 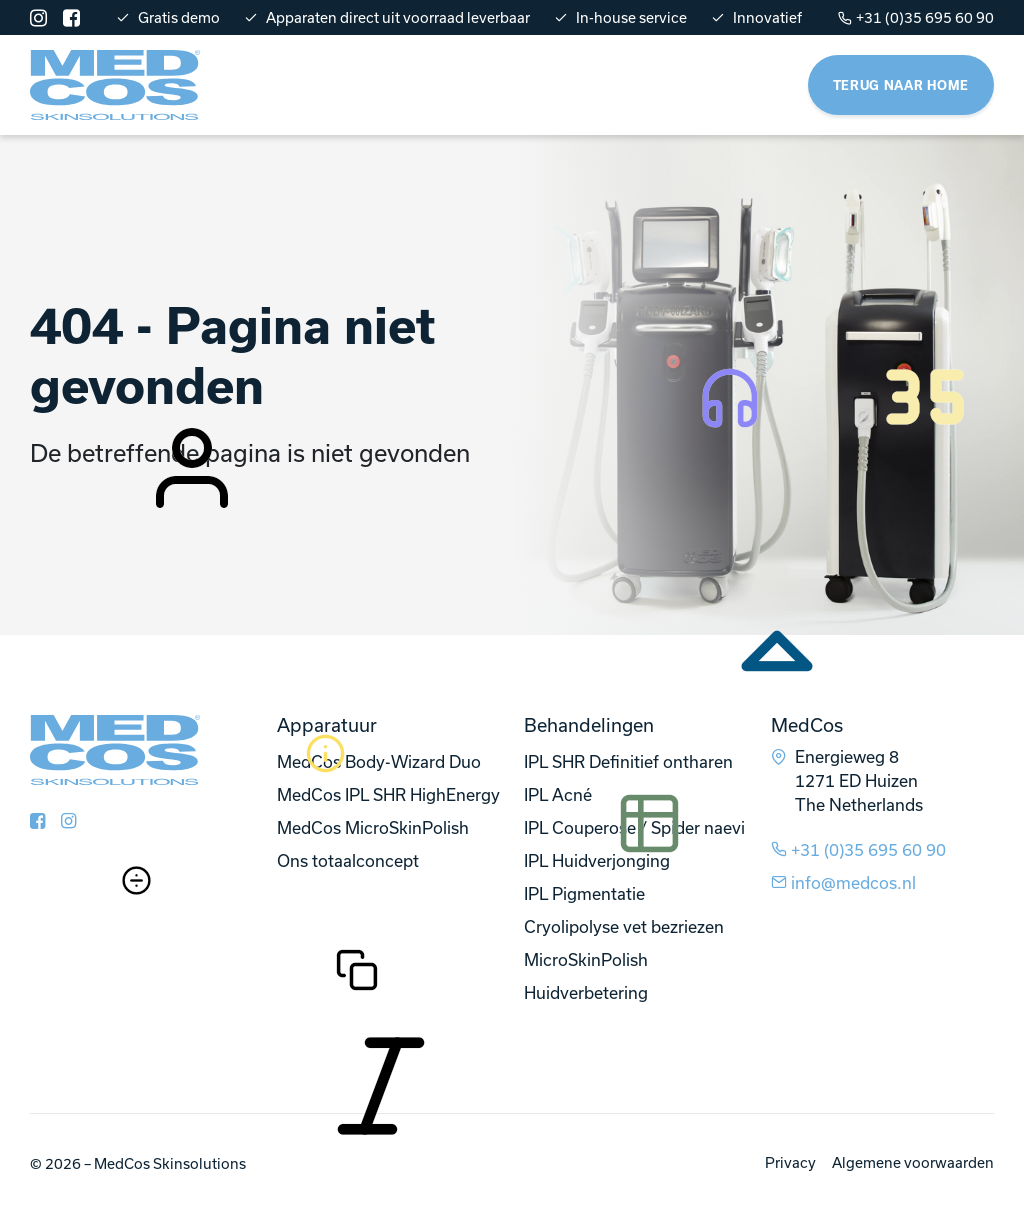 What do you see at coordinates (357, 970) in the screenshot?
I see `copy to clipboard` at bounding box center [357, 970].